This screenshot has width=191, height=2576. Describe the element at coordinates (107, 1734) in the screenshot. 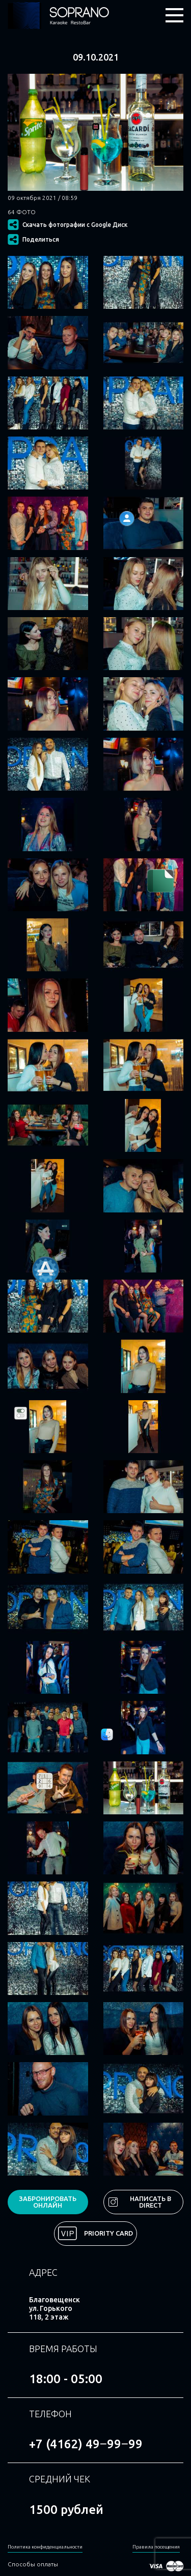

I see `open Finder to browse files and folders` at that location.